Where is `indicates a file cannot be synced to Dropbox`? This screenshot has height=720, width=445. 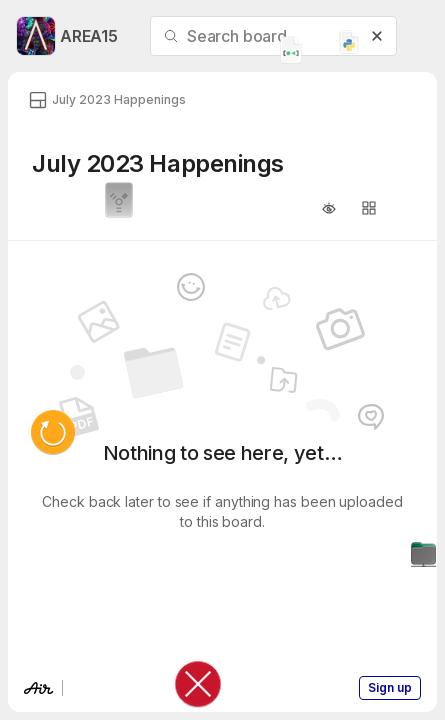 indicates a file cannot be synced to Dropbox is located at coordinates (198, 684).